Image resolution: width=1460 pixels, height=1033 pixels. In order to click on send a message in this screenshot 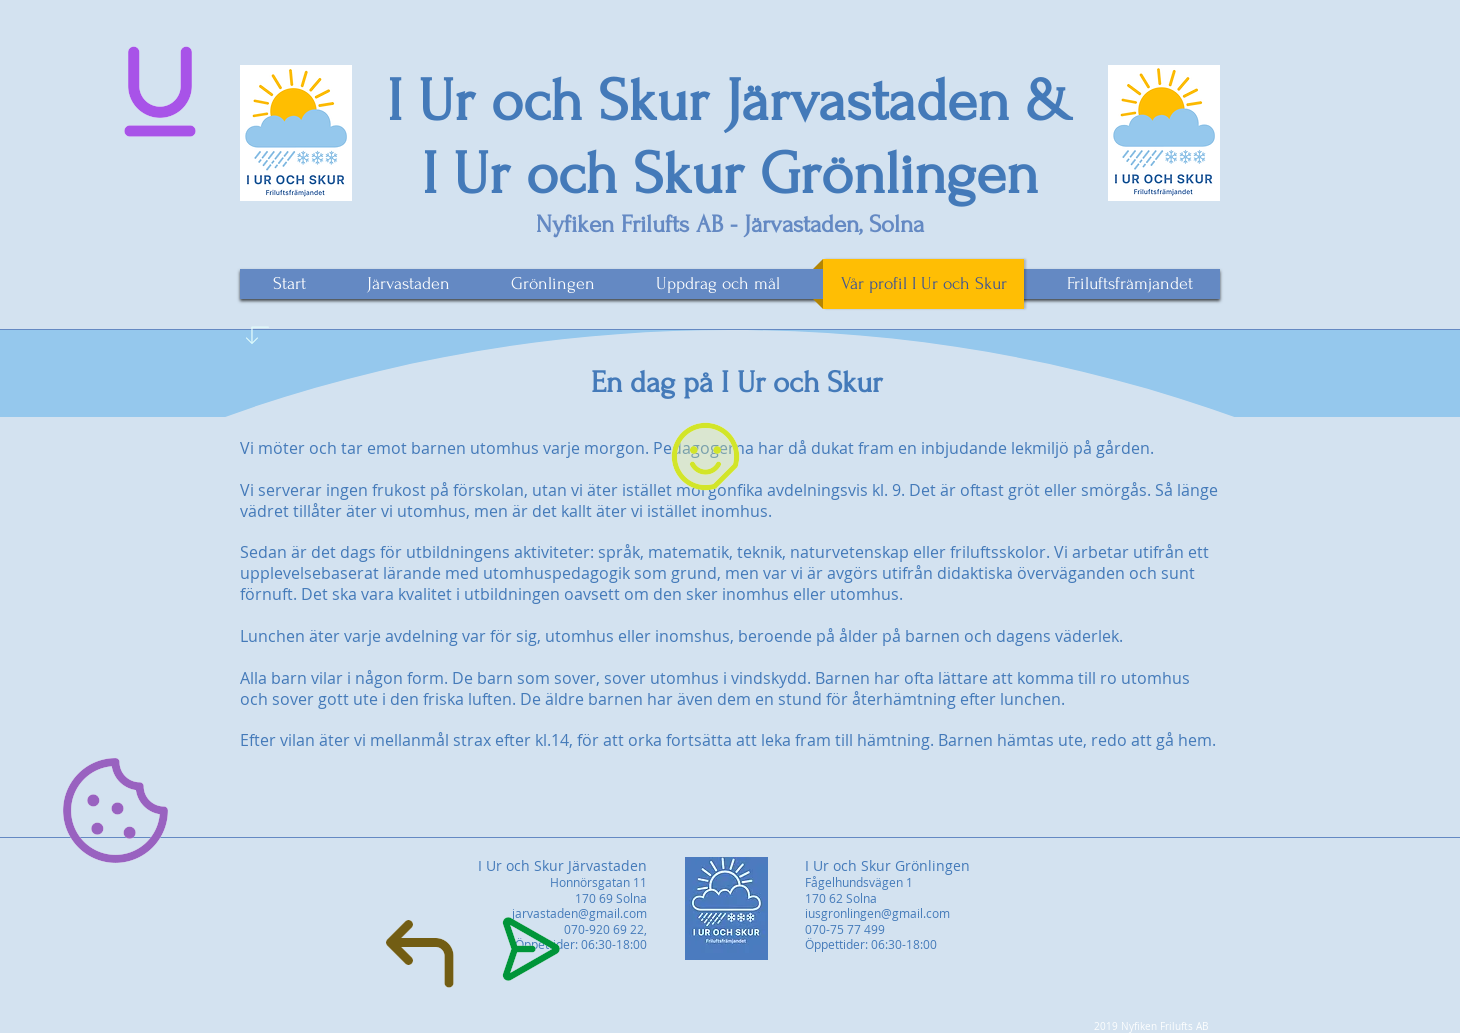, I will do `click(528, 949)`.